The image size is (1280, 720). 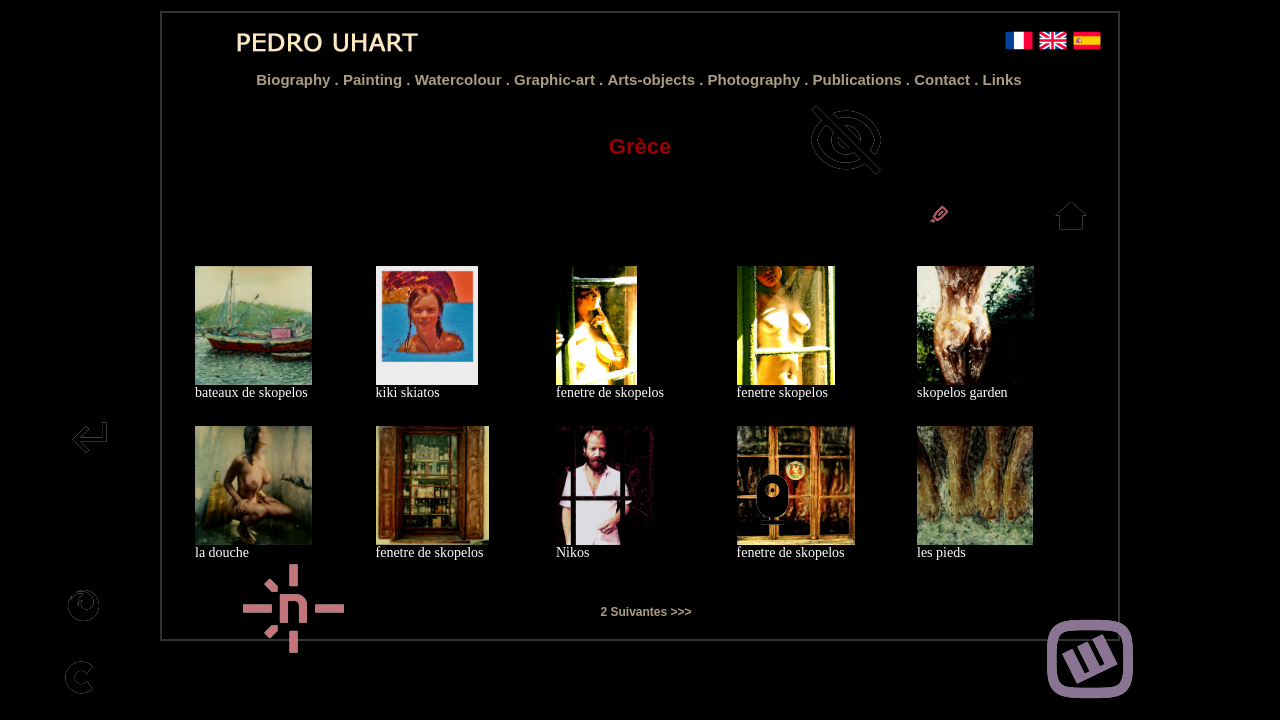 I want to click on navigate to home screen, so click(x=1071, y=217).